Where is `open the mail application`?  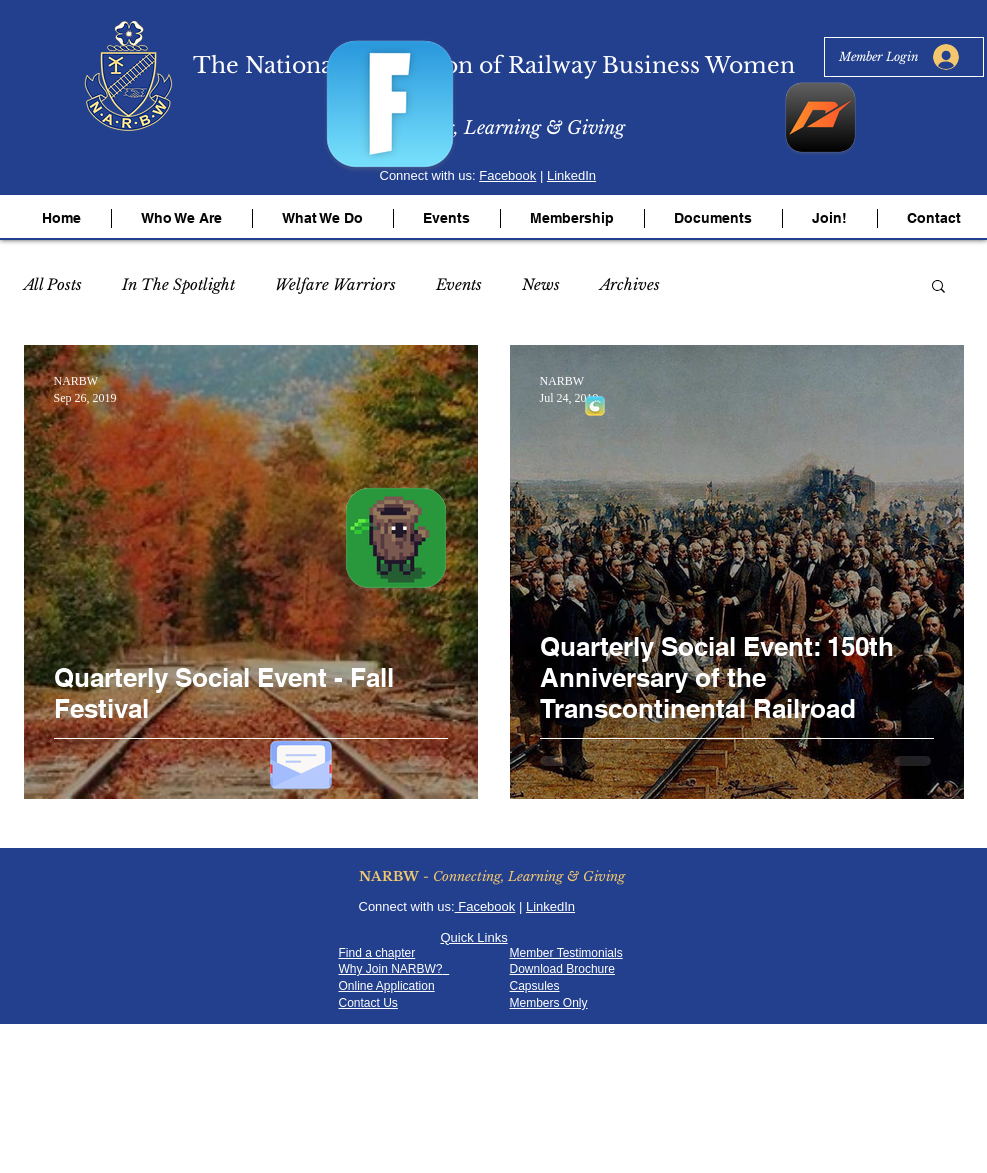 open the mail application is located at coordinates (301, 765).